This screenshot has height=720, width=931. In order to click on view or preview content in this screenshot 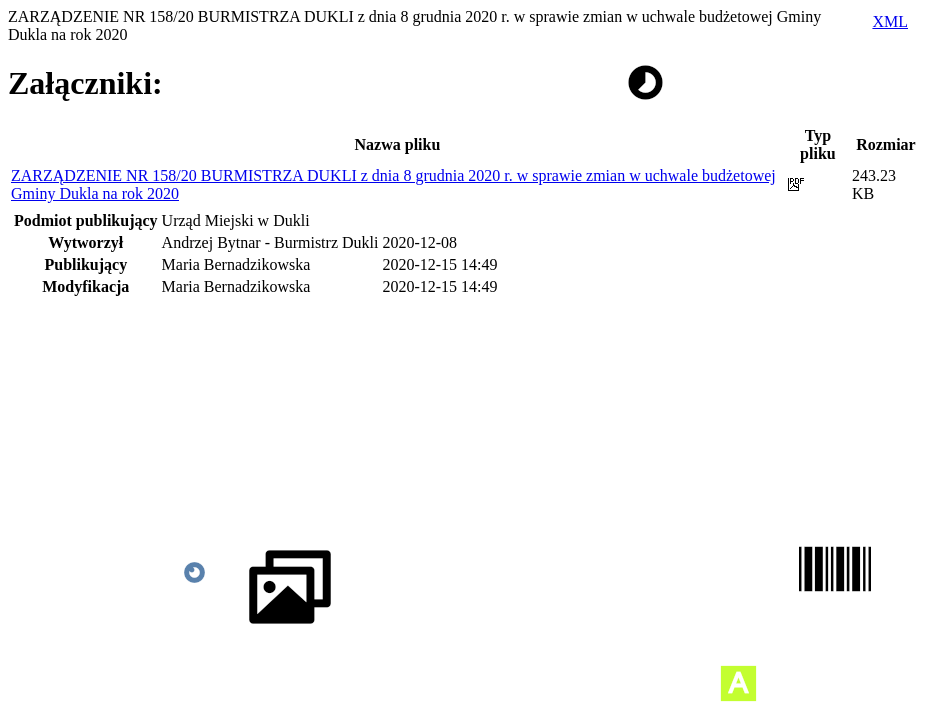, I will do `click(194, 572)`.